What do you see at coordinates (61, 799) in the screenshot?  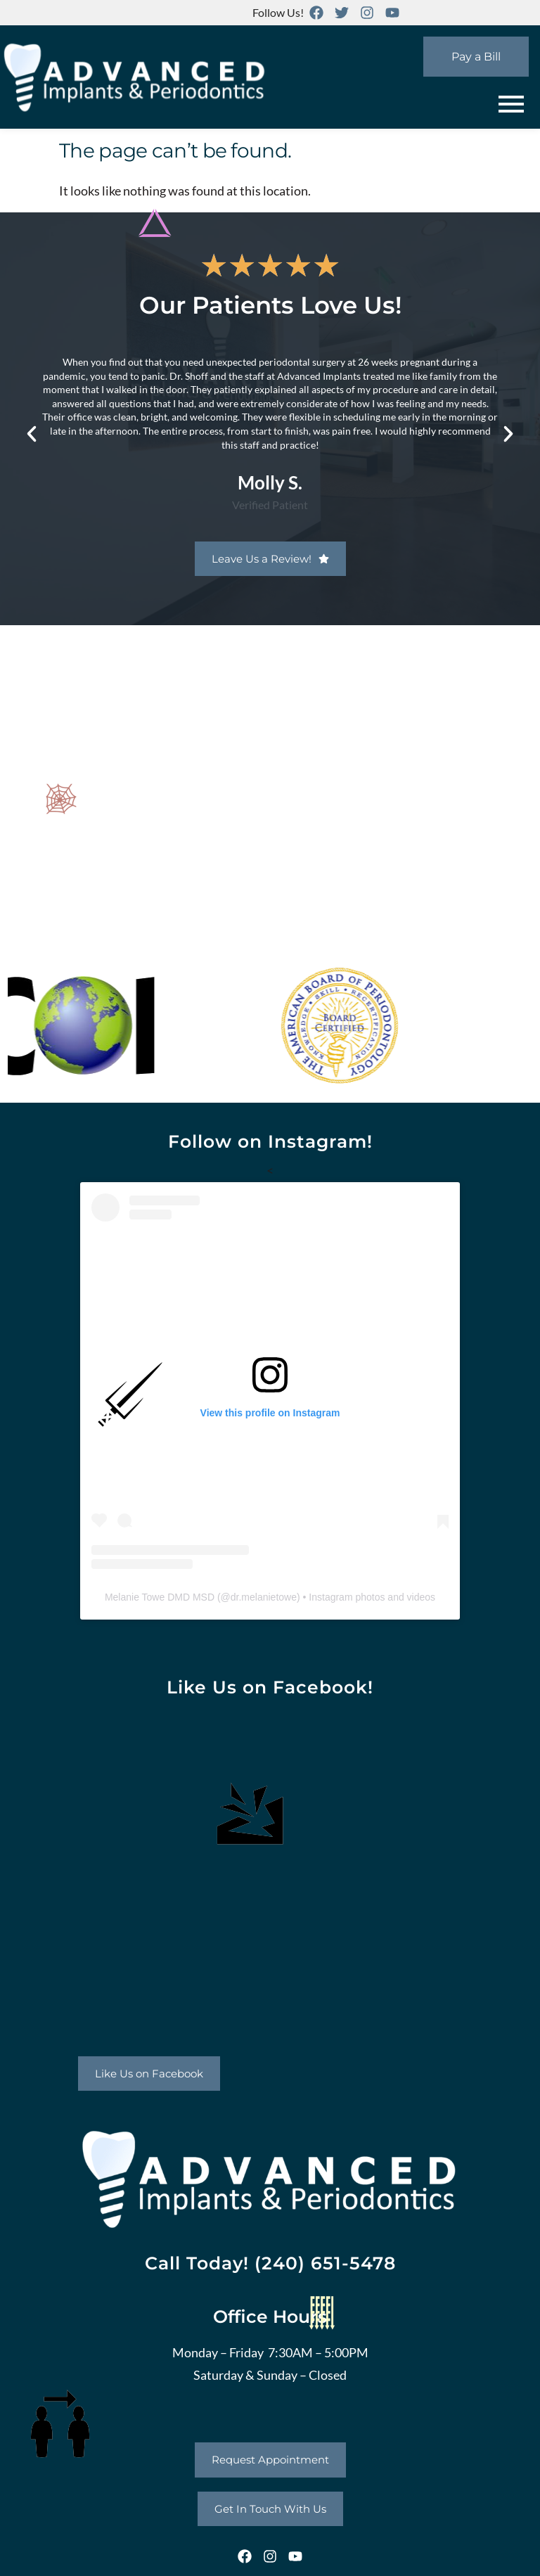 I see `indicates a spider or web-related game element` at bounding box center [61, 799].